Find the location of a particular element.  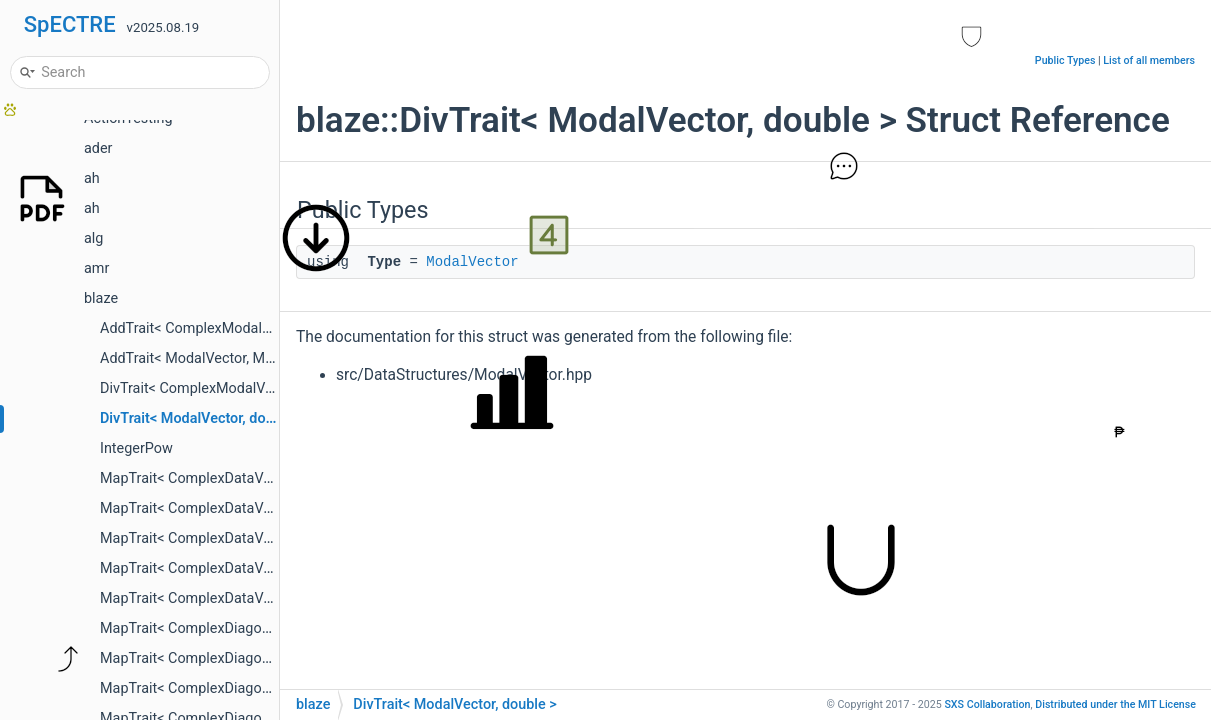

access security or privacy settings is located at coordinates (971, 35).